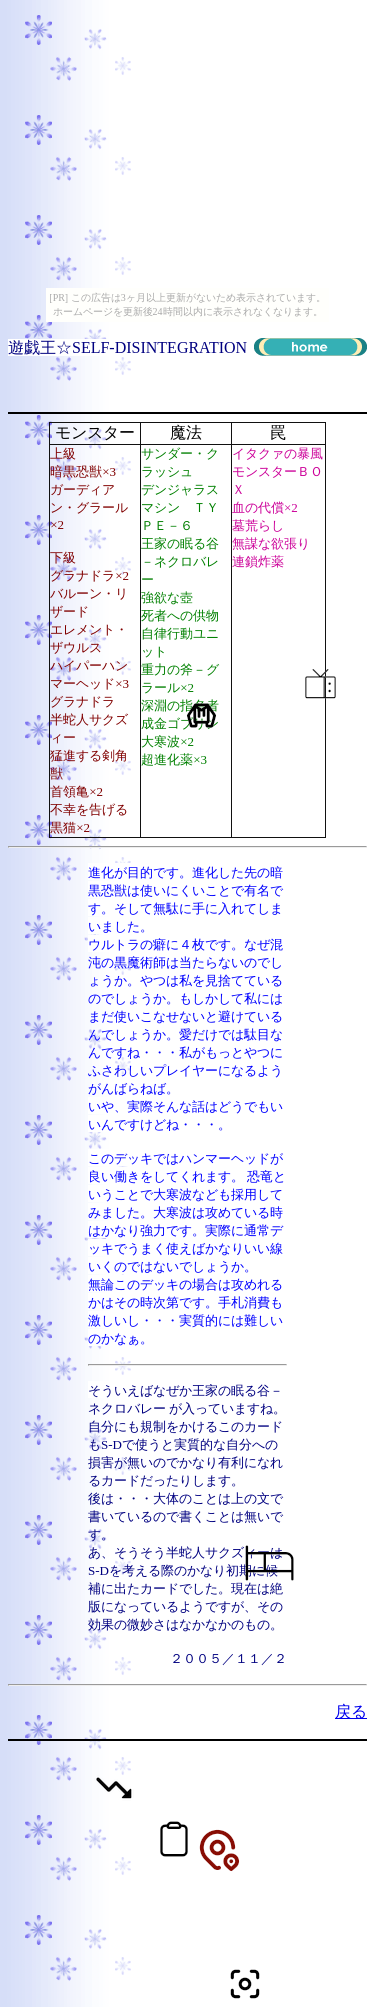  Describe the element at coordinates (174, 1839) in the screenshot. I see `copy to clipboard` at that location.